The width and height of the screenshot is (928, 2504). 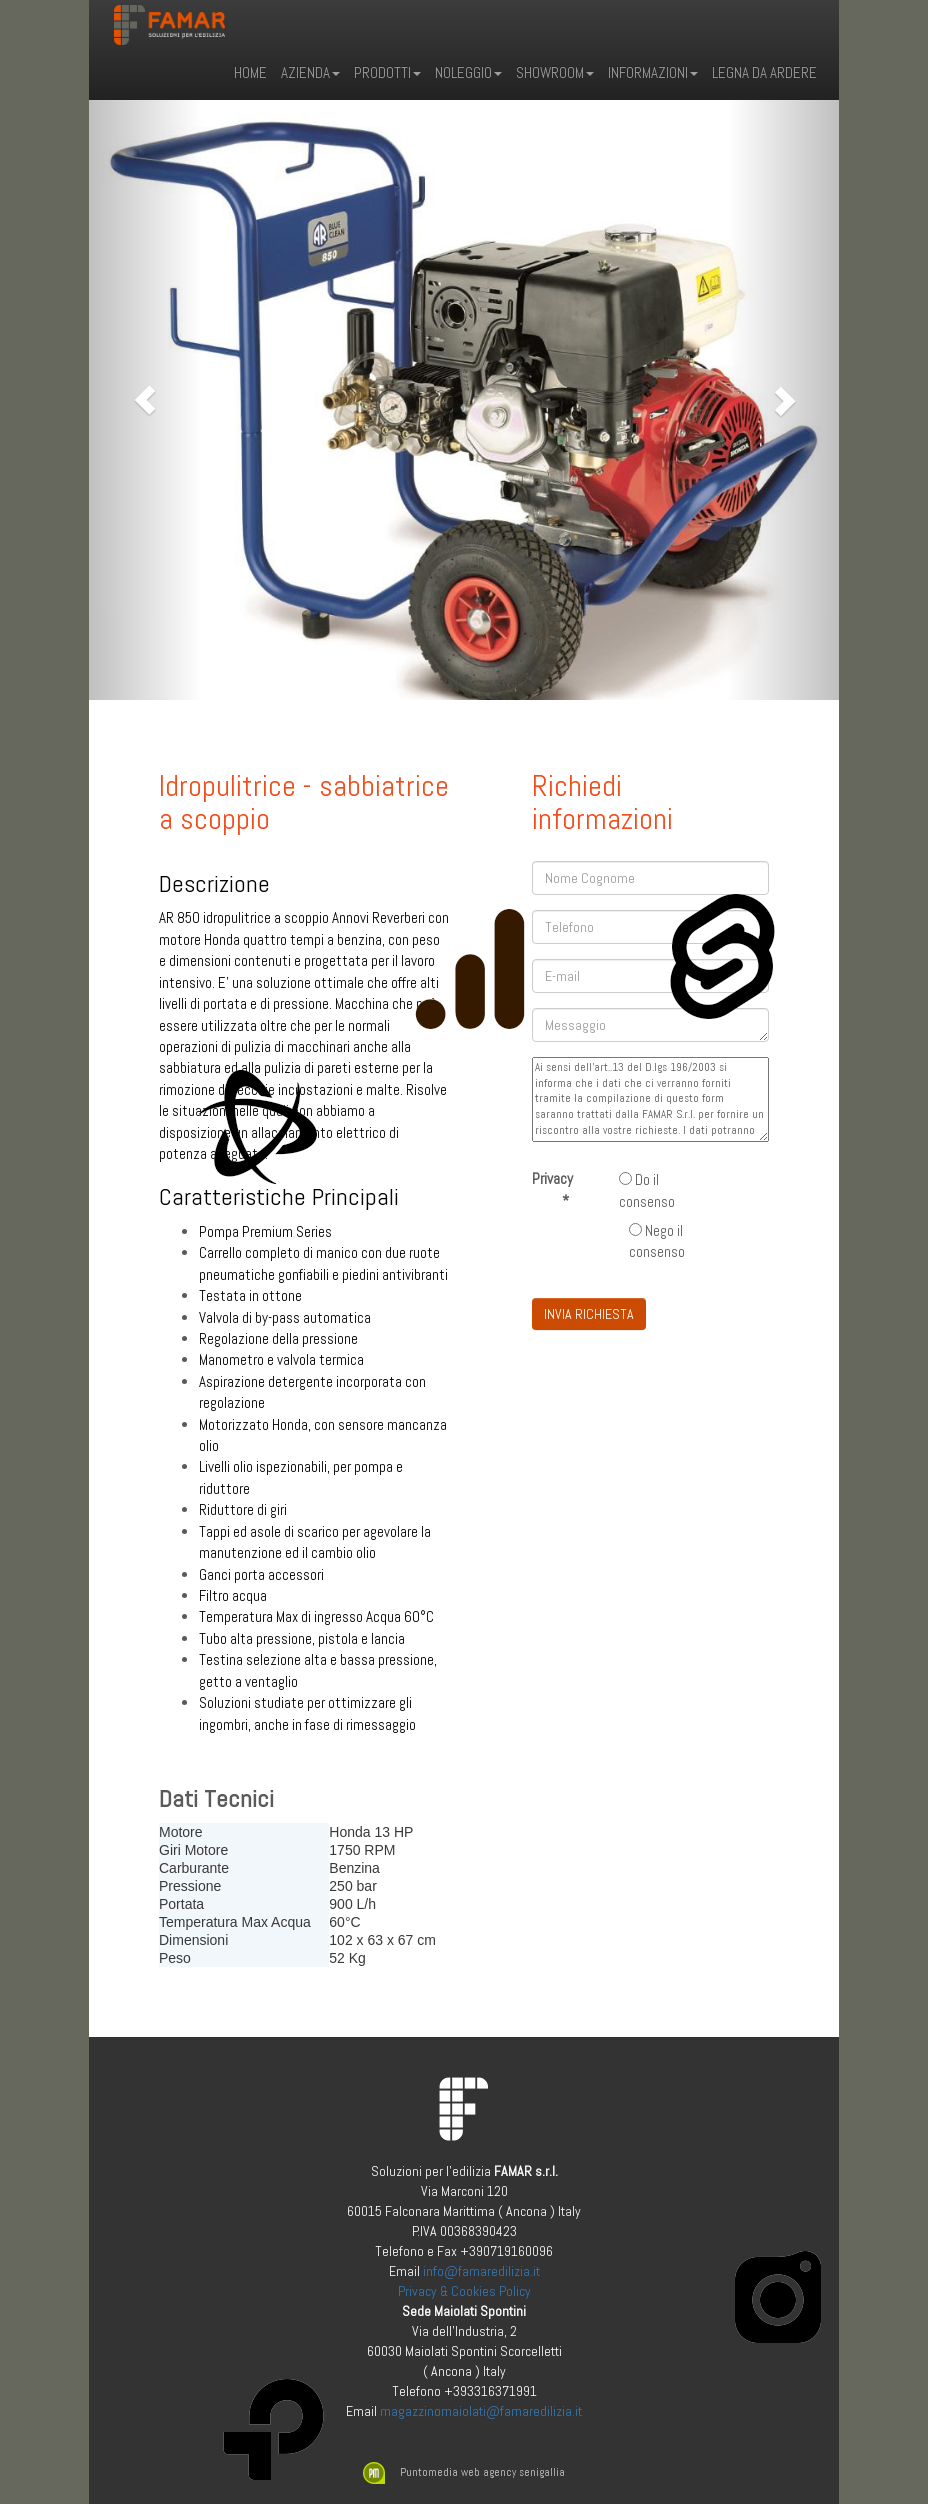 I want to click on tp-link brand logo, so click(x=273, y=2429).